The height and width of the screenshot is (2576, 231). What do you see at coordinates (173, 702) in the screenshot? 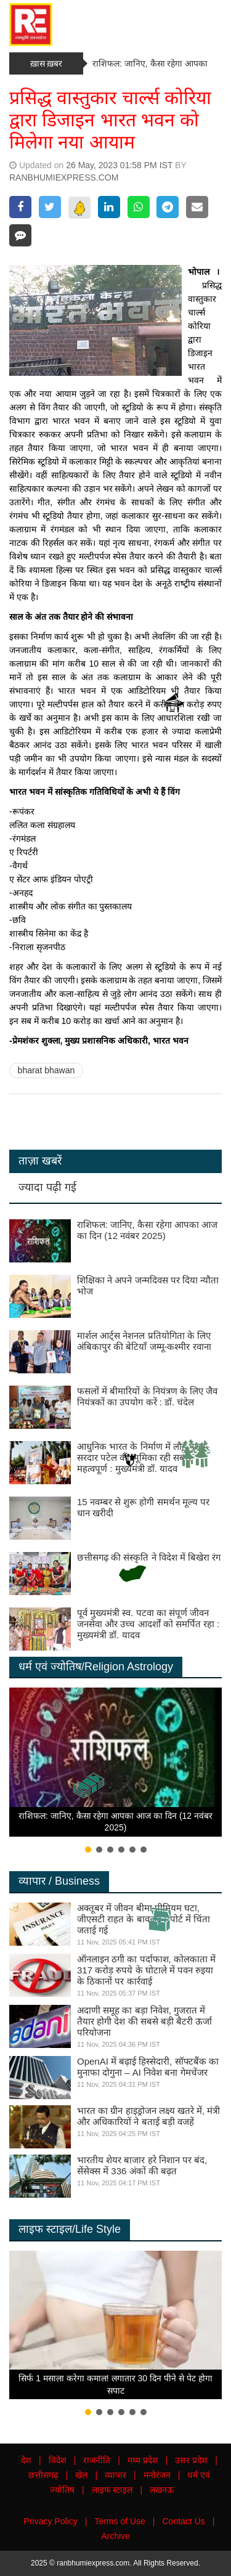
I see `access piano or keyboard instrument sounds` at bounding box center [173, 702].